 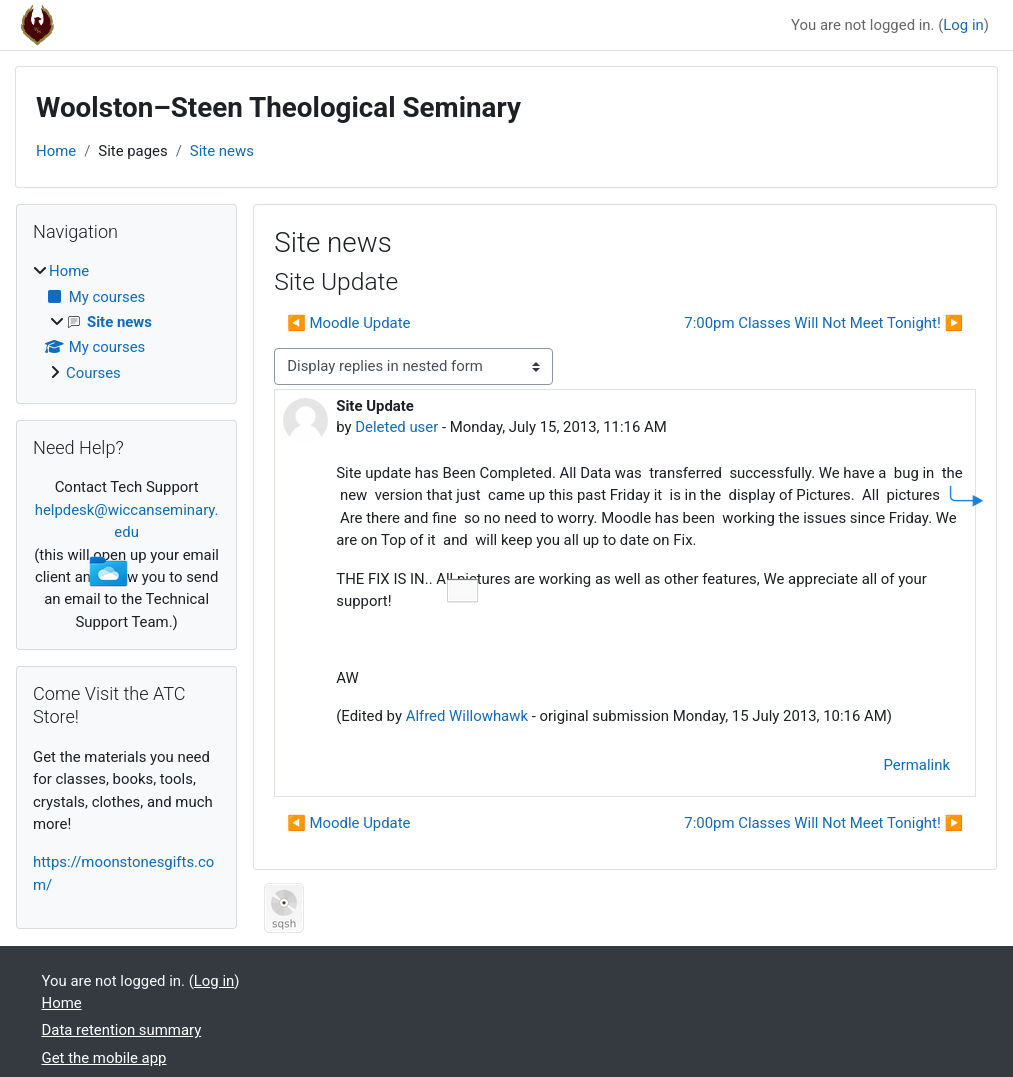 I want to click on forward an email message, so click(x=967, y=496).